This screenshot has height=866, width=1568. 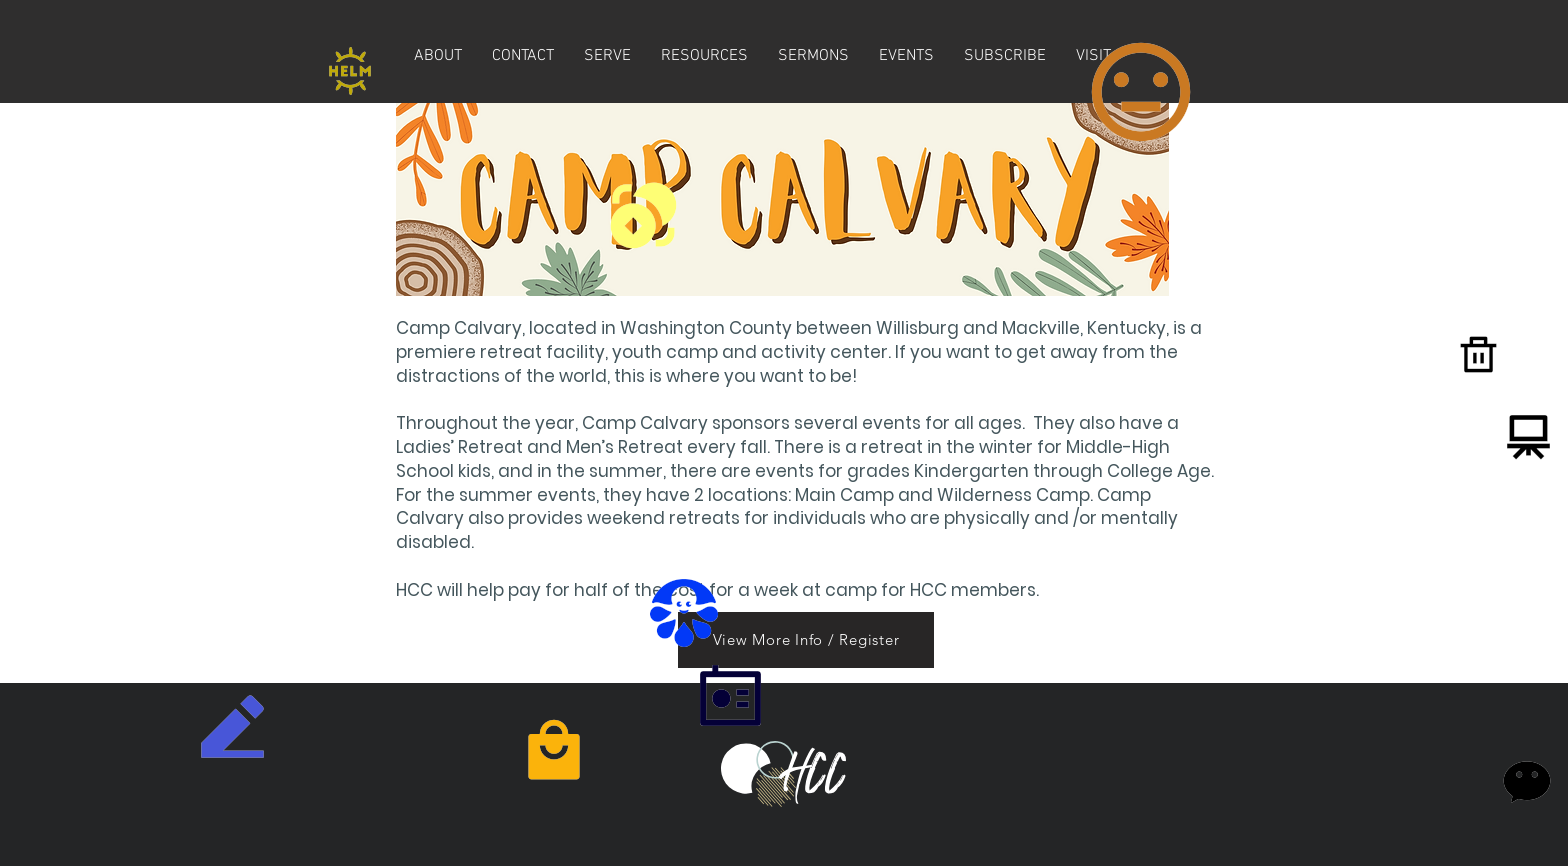 I want to click on rate your experience as neutral, so click(x=1141, y=92).